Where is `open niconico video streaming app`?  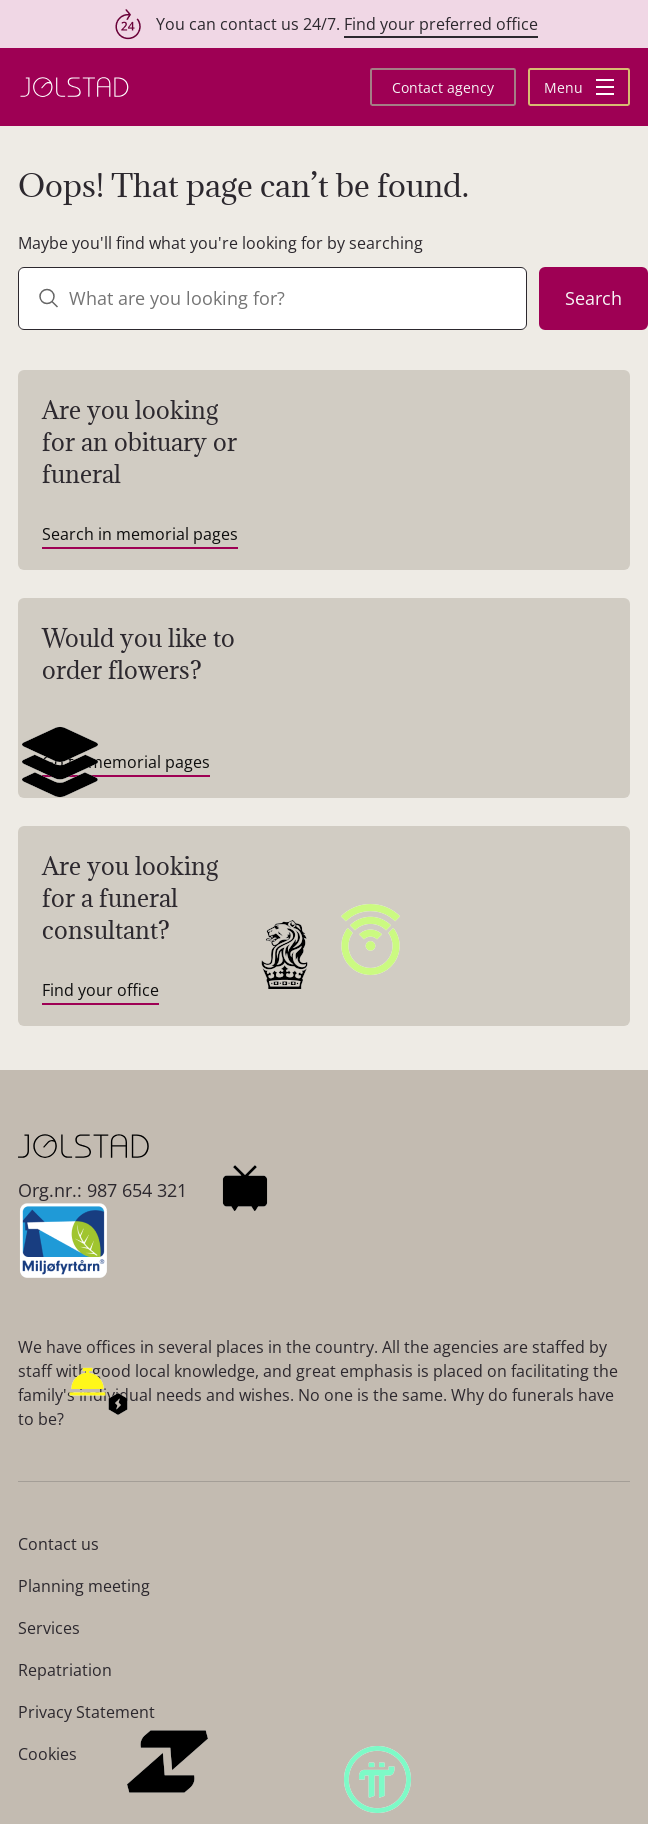 open niconico video streaming app is located at coordinates (245, 1188).